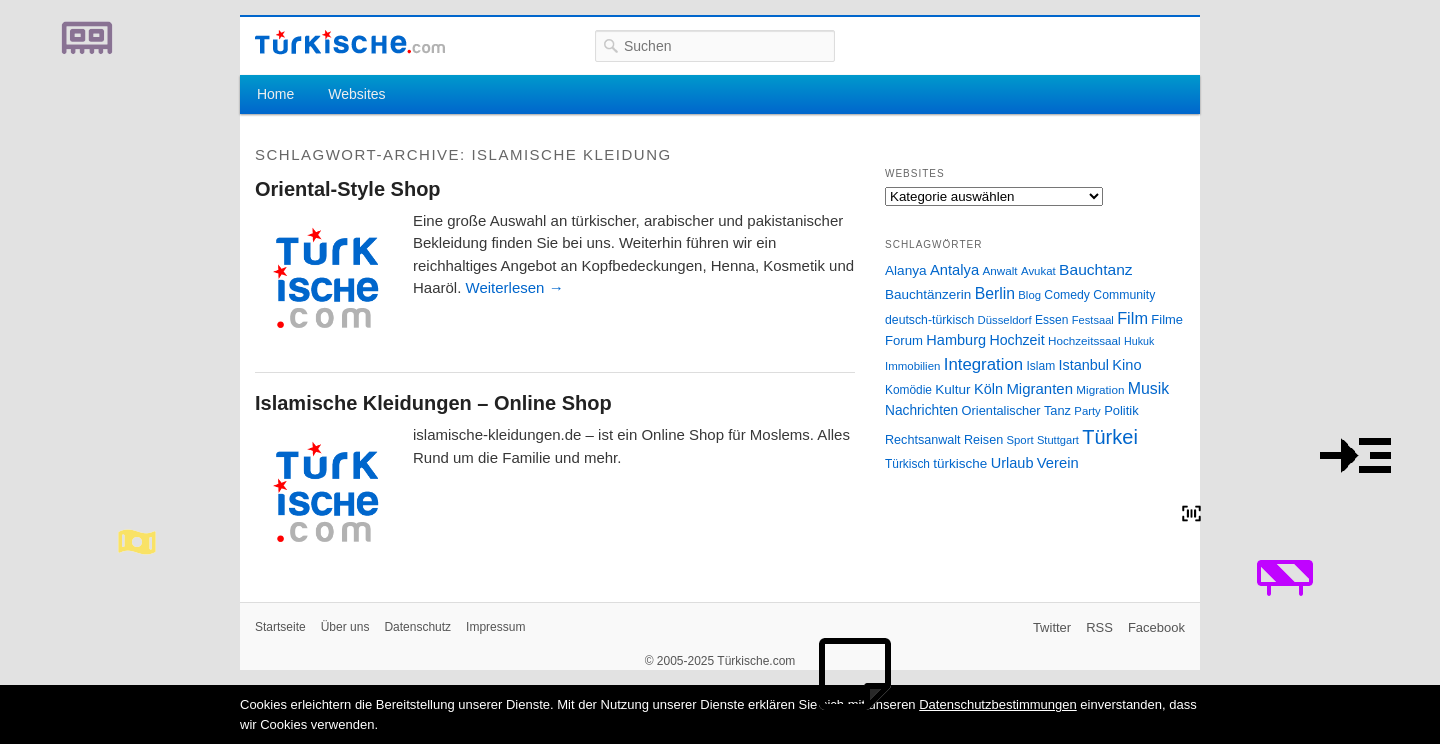 The image size is (1440, 744). I want to click on scan a barcode, so click(1191, 513).